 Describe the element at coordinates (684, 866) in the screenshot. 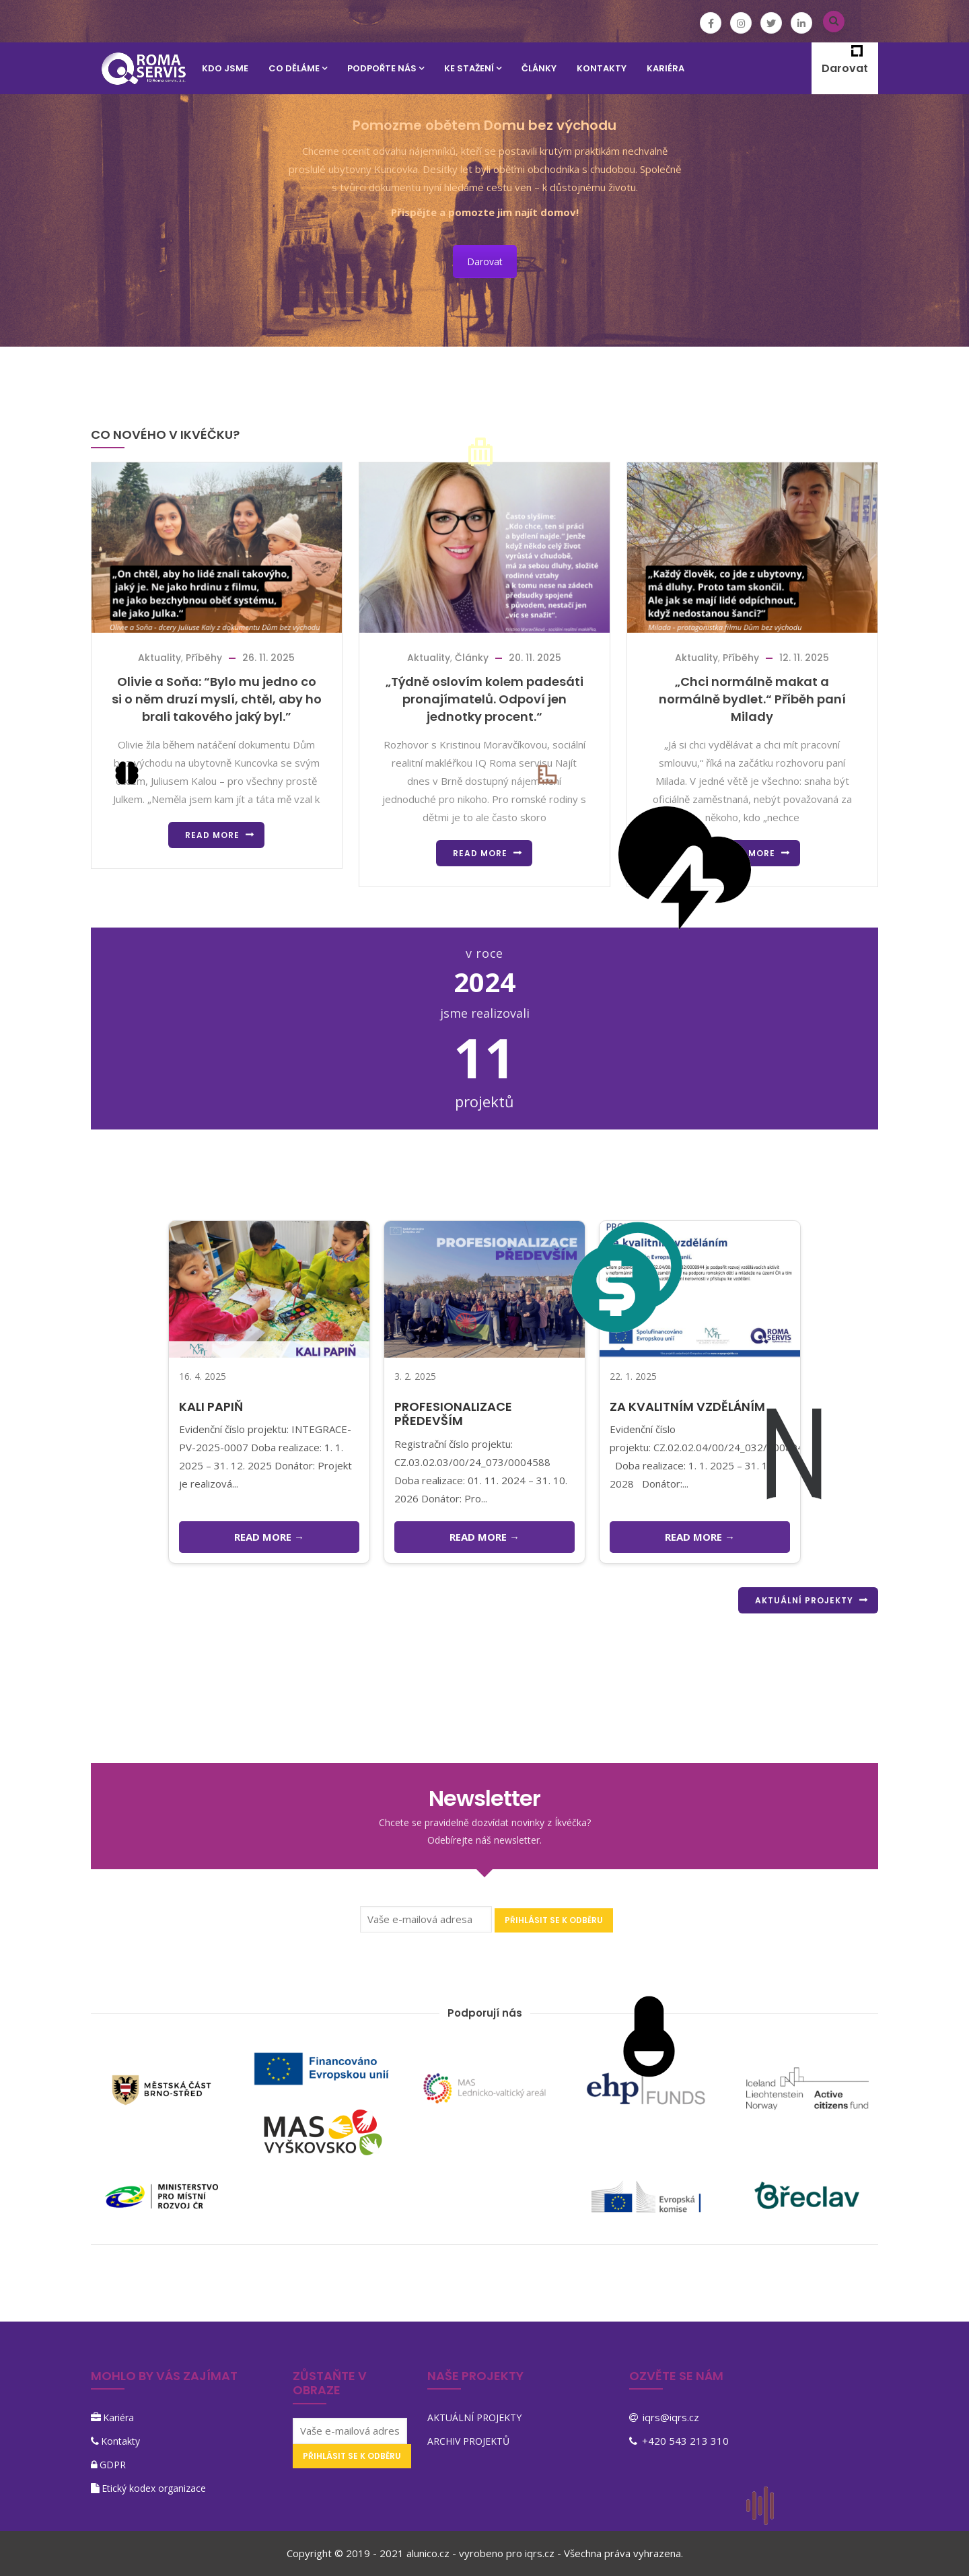

I see `indicates thunderstorm weather conditions` at that location.